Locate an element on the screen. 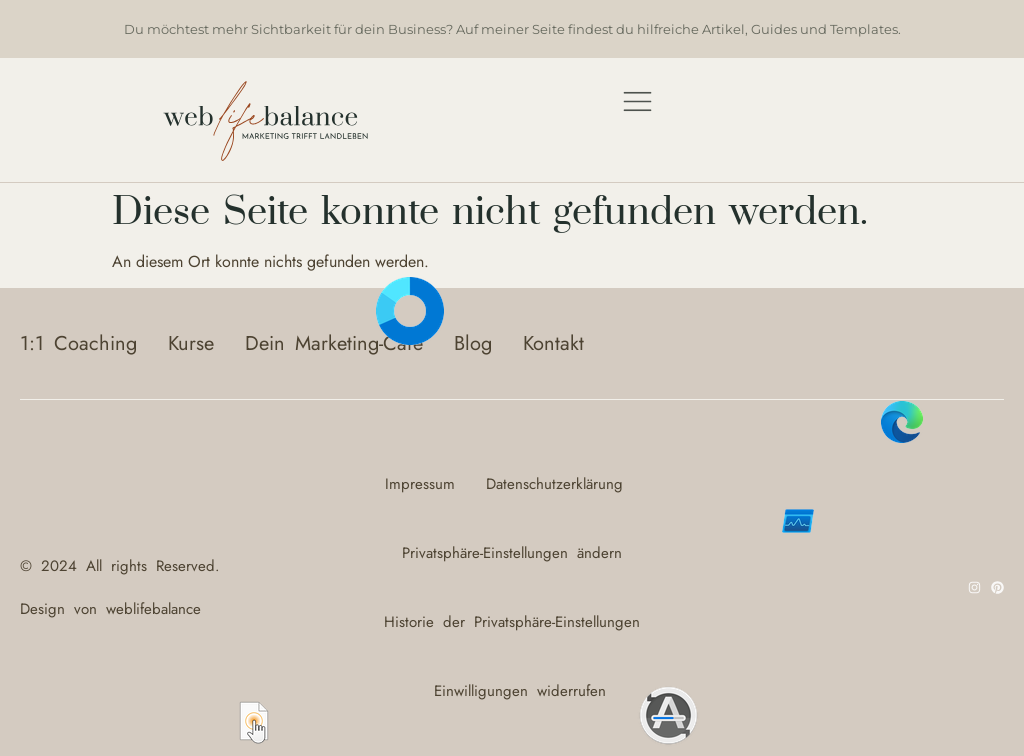  open productivity app is located at coordinates (410, 311).